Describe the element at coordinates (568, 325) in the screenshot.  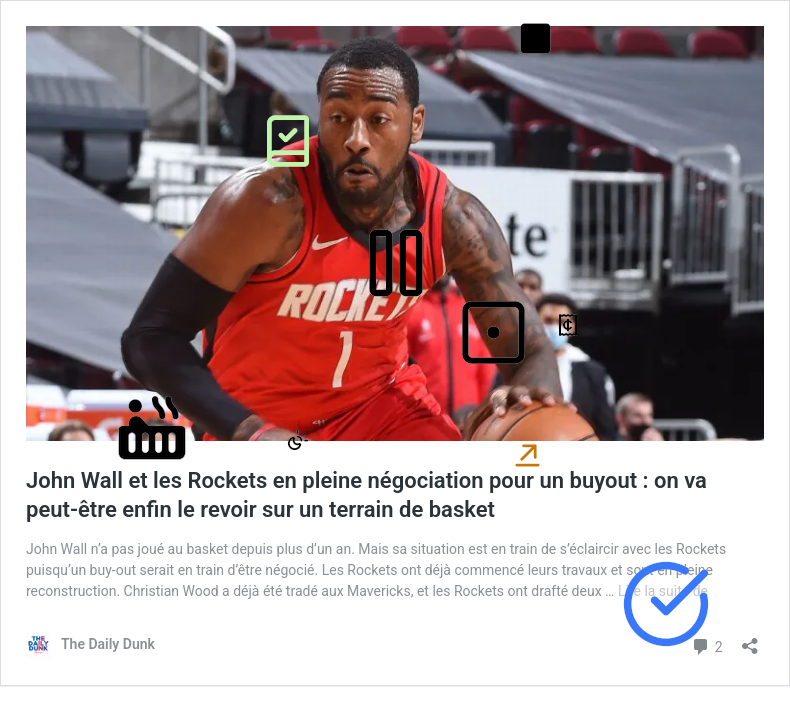
I see `view transaction receipt details` at that location.